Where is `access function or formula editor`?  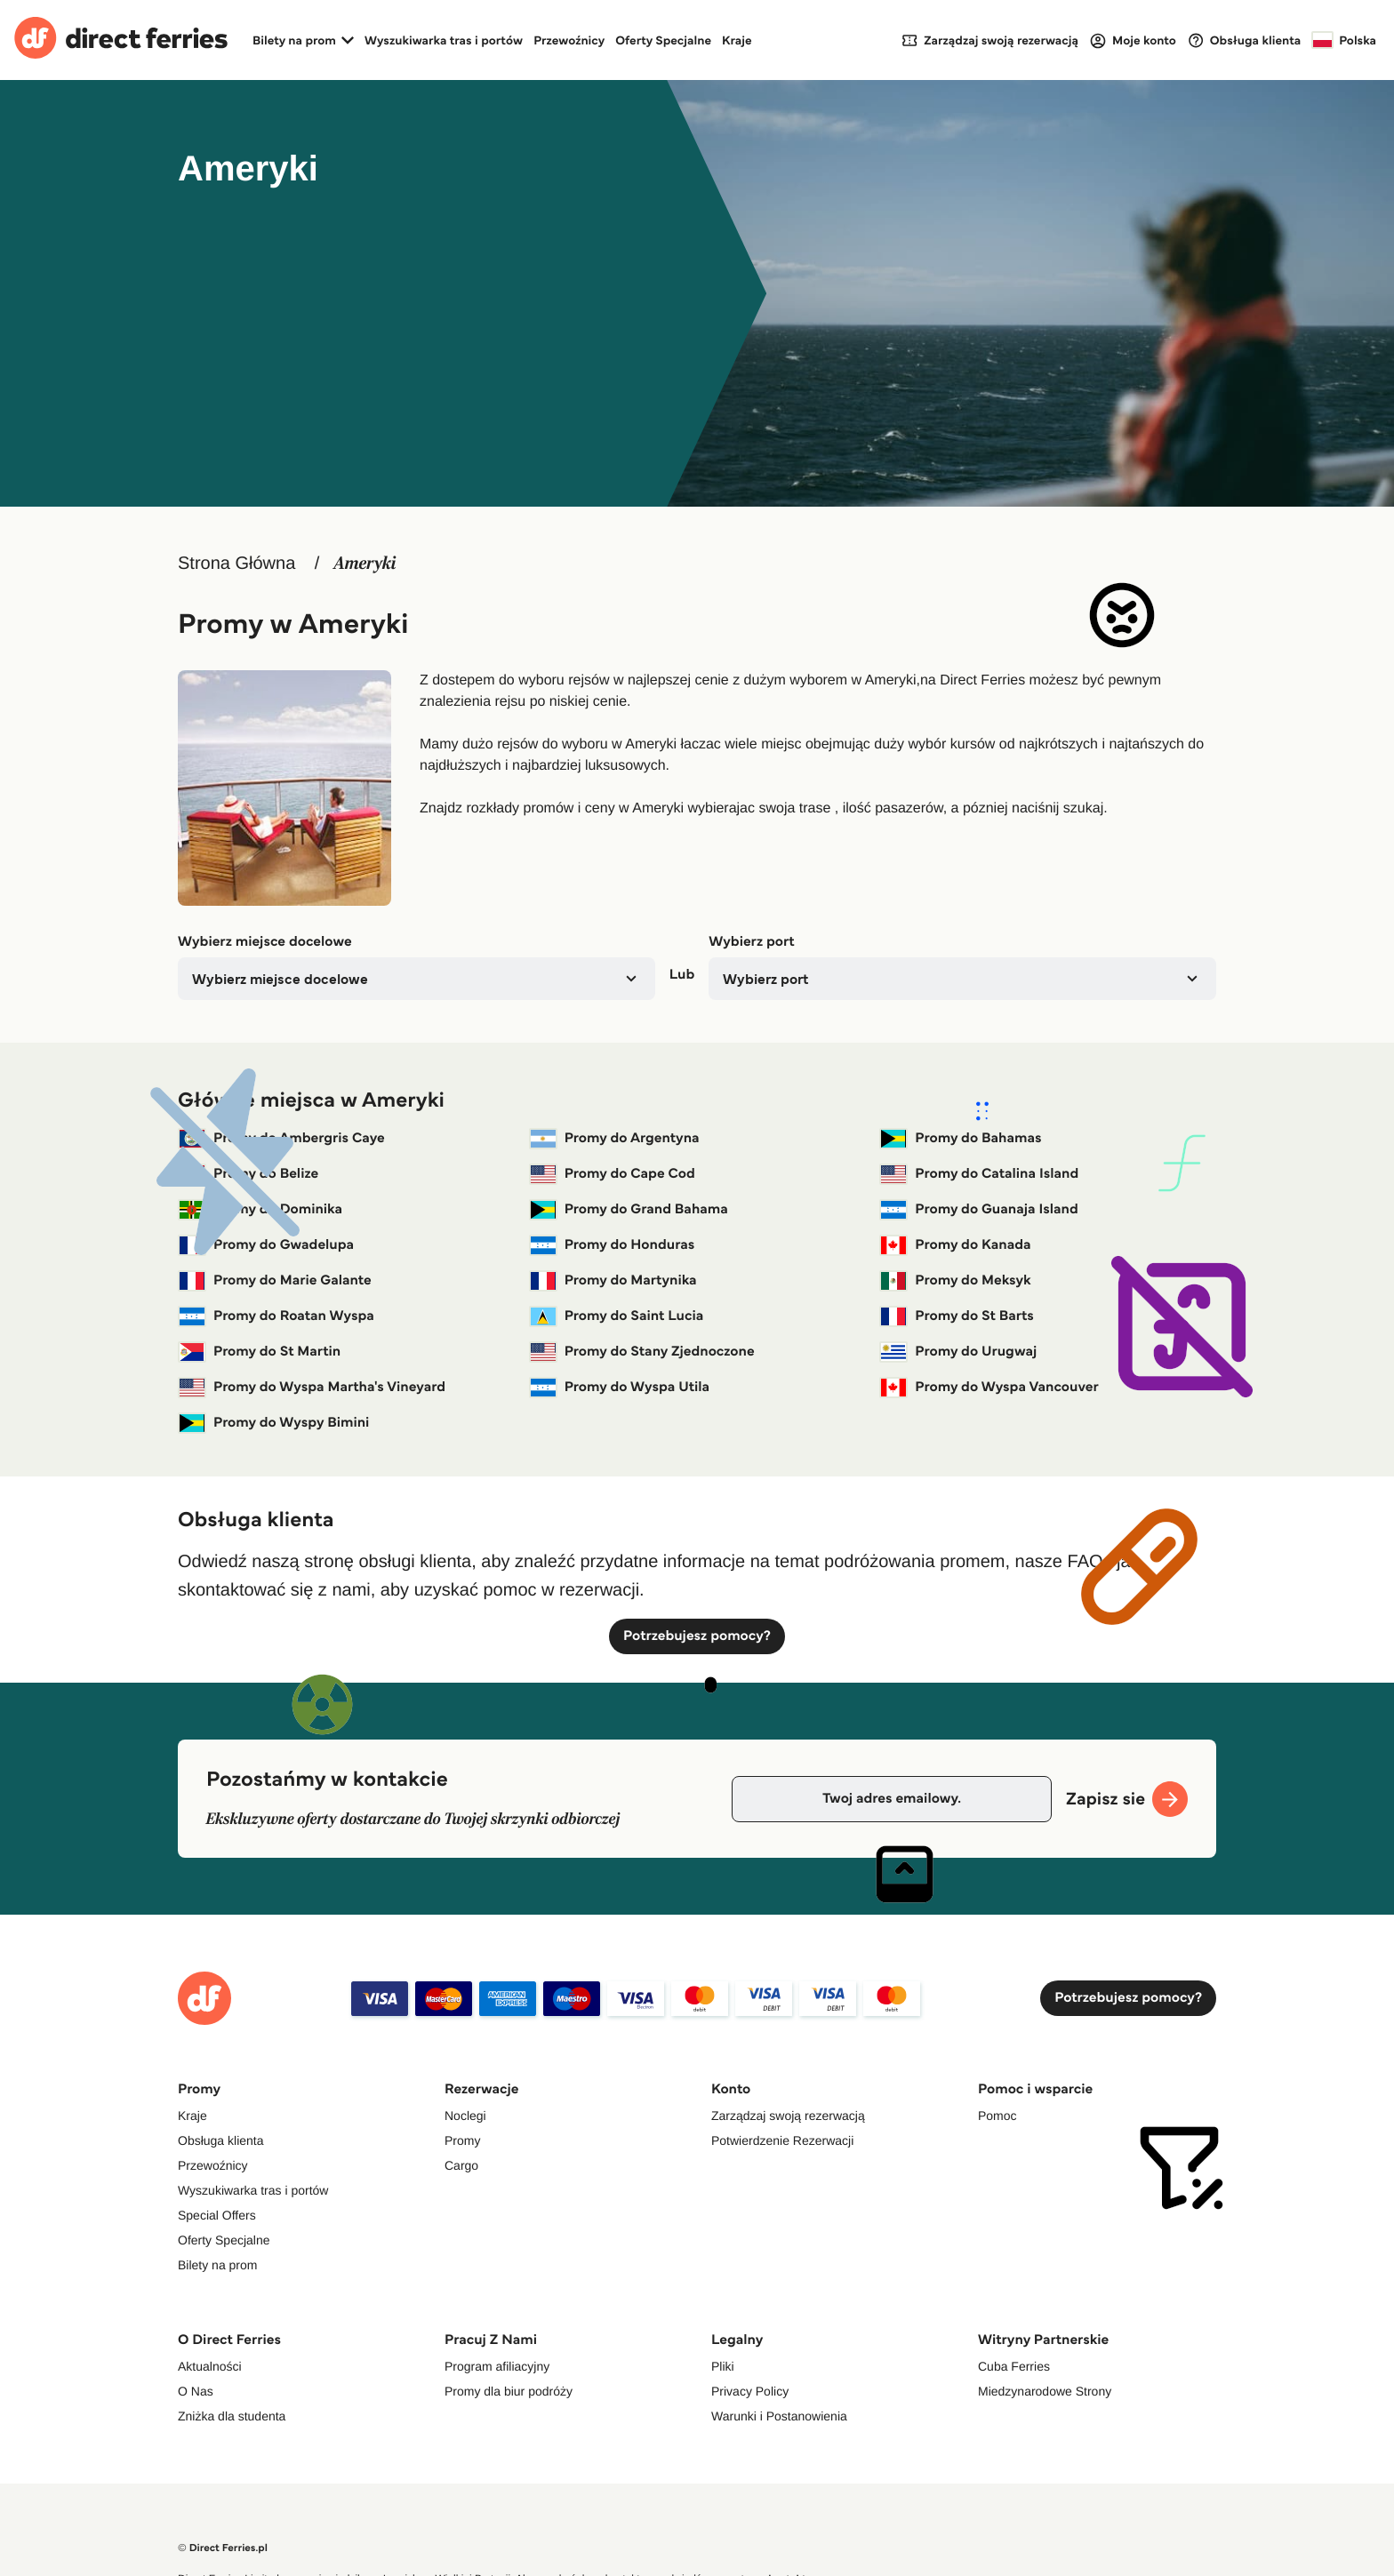
access function or formula editor is located at coordinates (1182, 1163).